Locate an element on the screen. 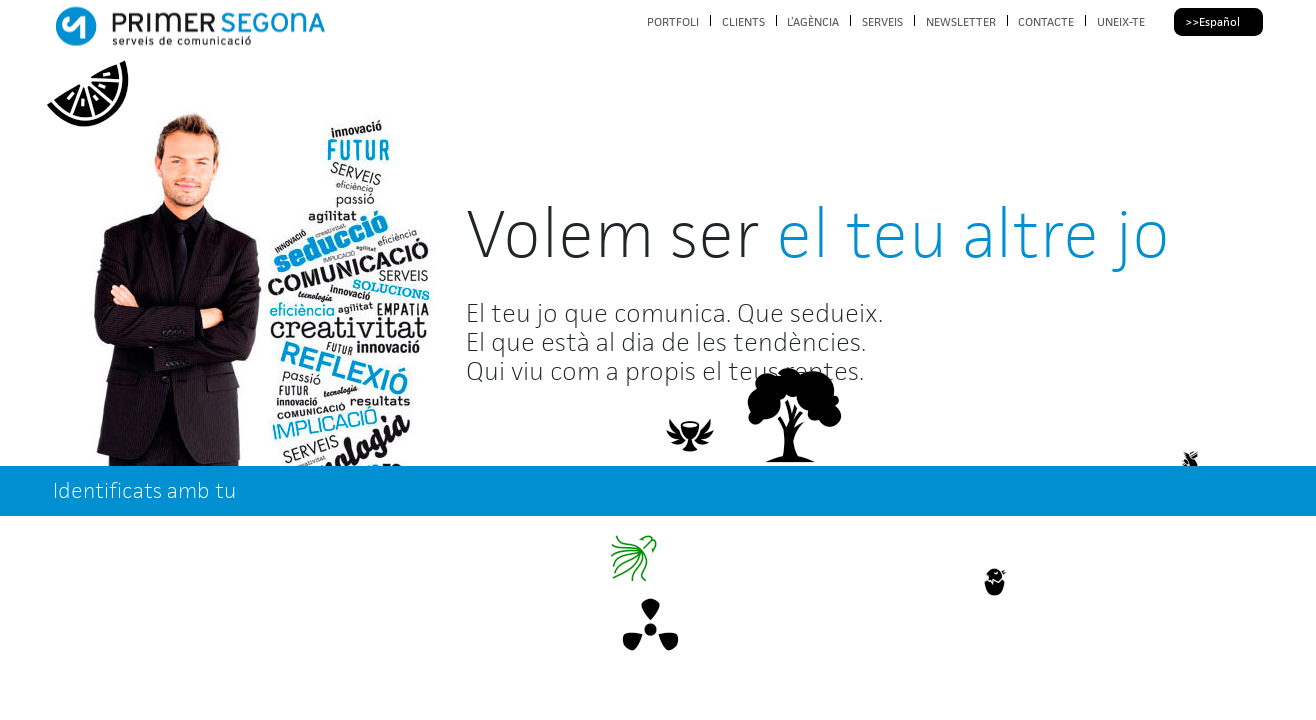 This screenshot has width=1316, height=720. fishing lure or jig equipment icon is located at coordinates (634, 558).